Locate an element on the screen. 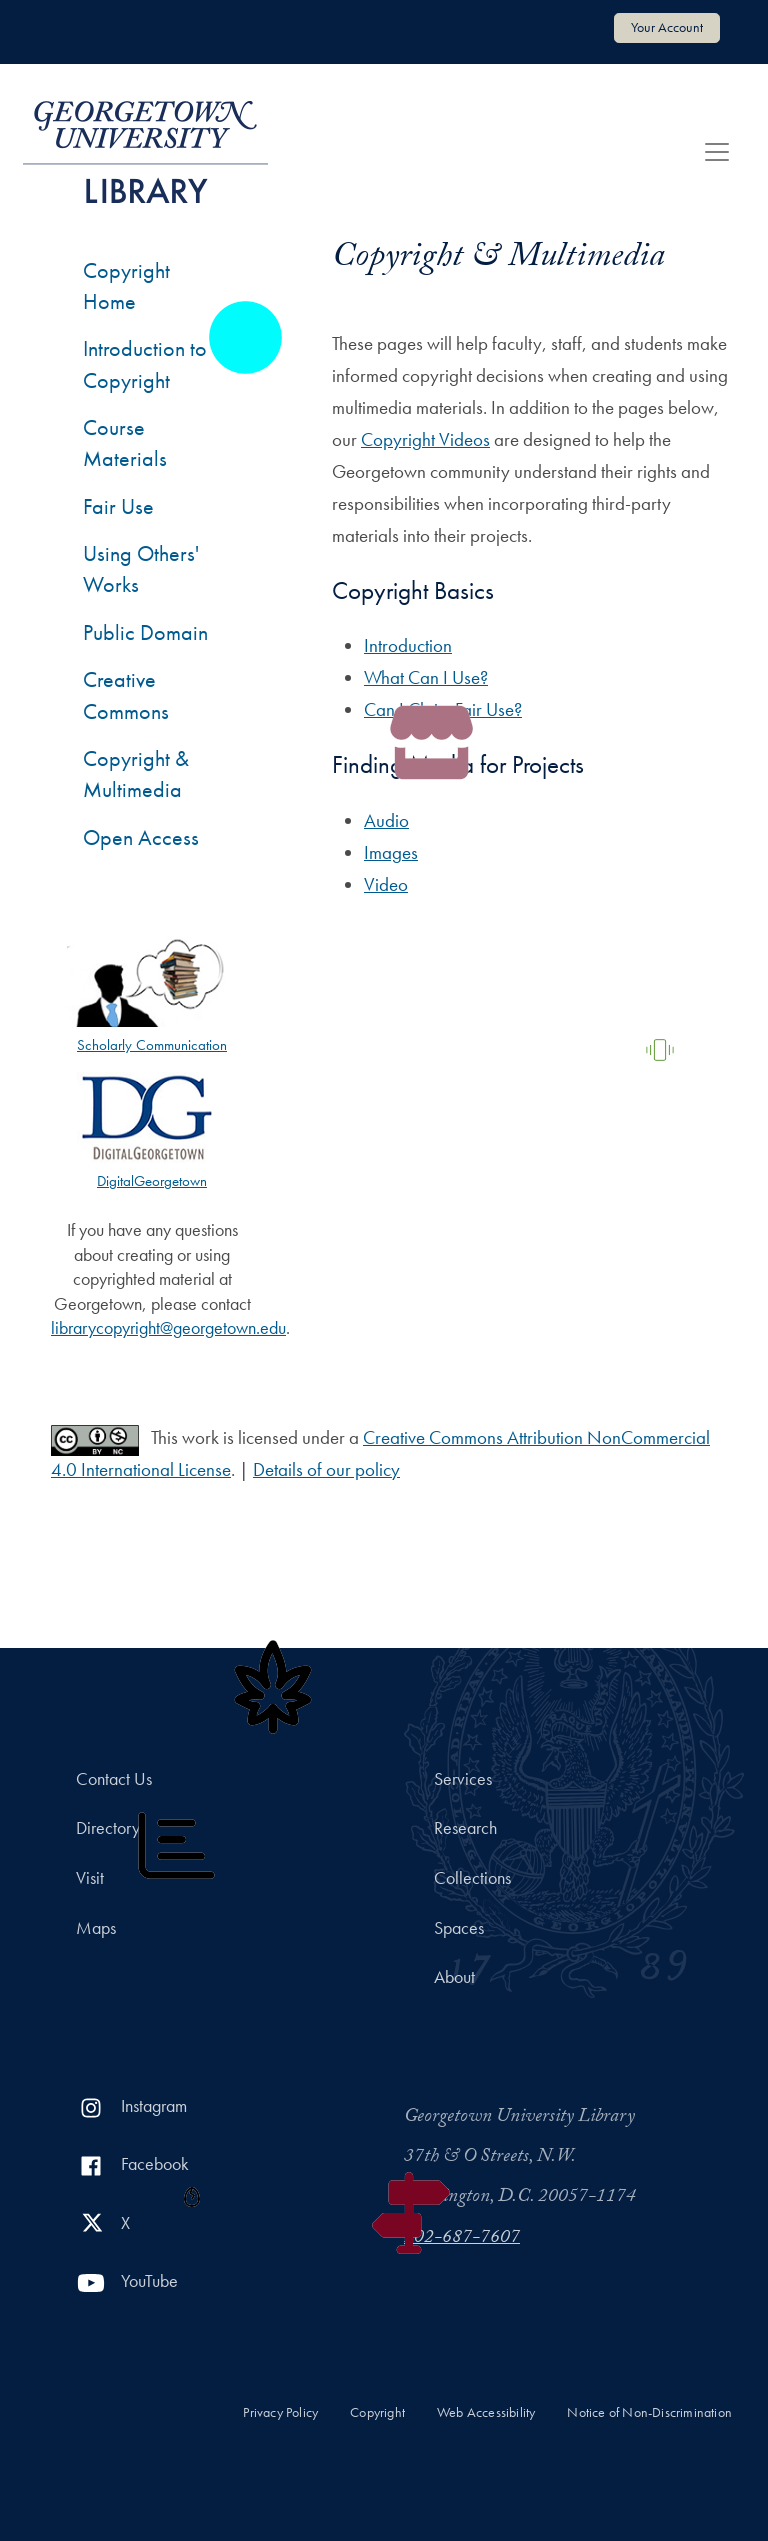 The height and width of the screenshot is (2541, 768). get directions to a destination is located at coordinates (409, 2213).